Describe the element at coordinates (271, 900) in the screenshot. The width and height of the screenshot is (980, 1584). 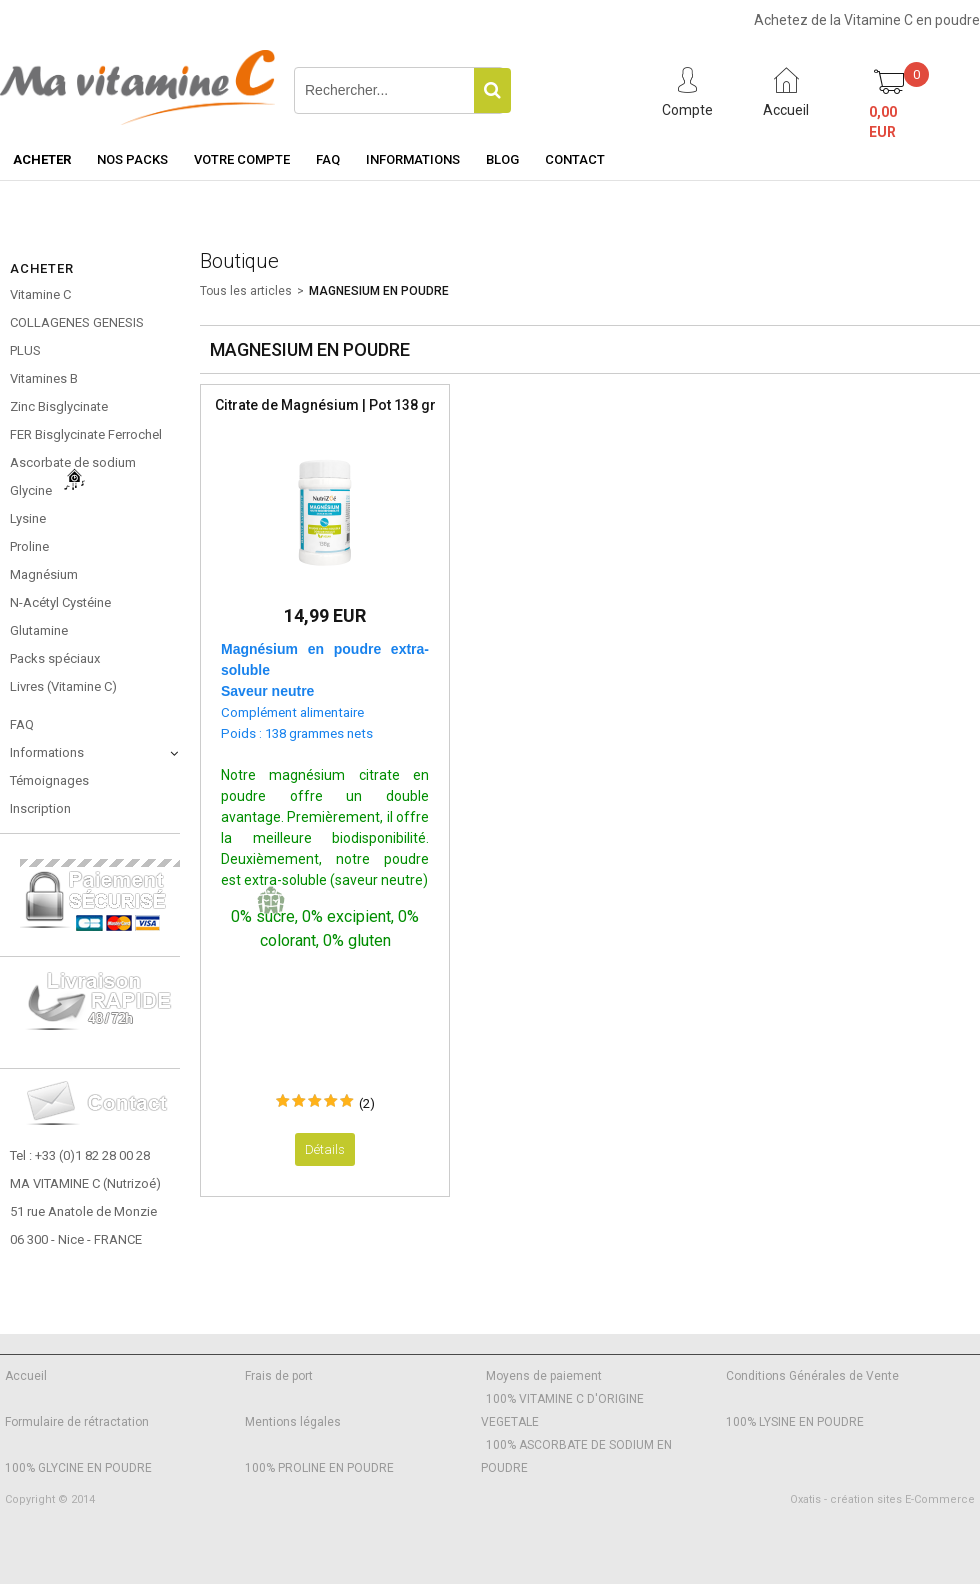
I see `summon or deploy a rock golem unit` at that location.